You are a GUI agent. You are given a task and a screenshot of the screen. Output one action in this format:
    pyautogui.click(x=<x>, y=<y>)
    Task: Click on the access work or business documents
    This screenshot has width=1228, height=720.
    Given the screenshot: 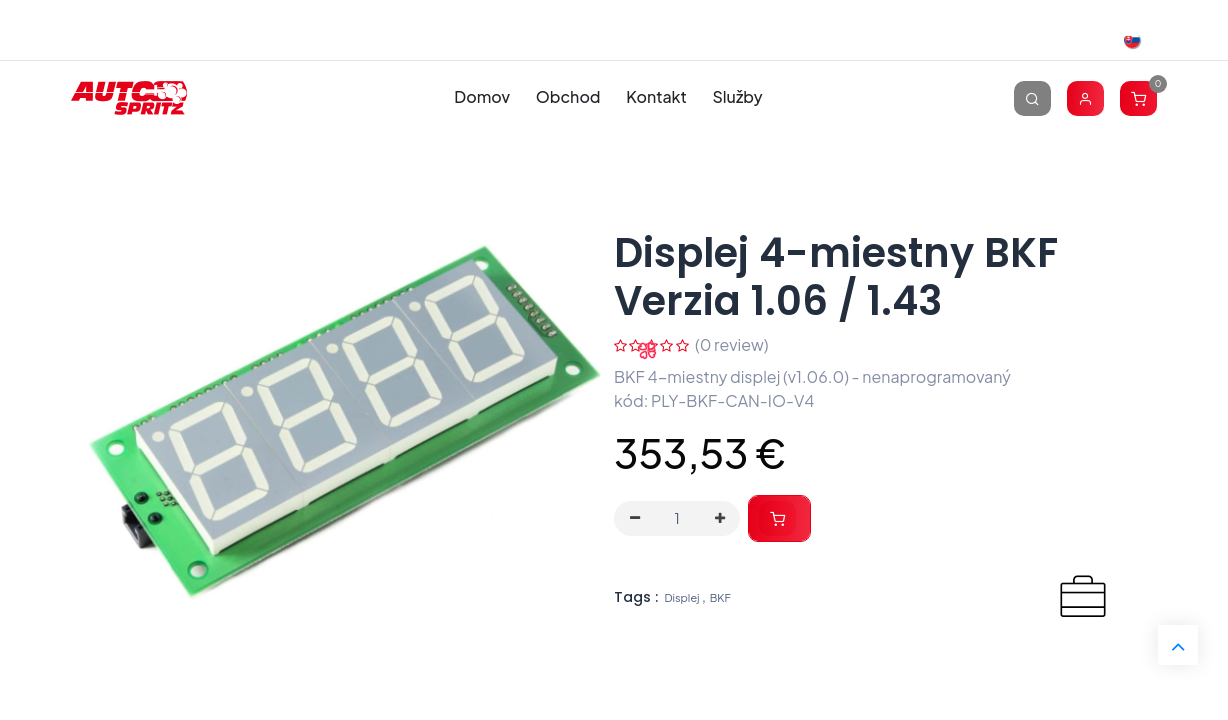 What is the action you would take?
    pyautogui.click(x=1083, y=598)
    